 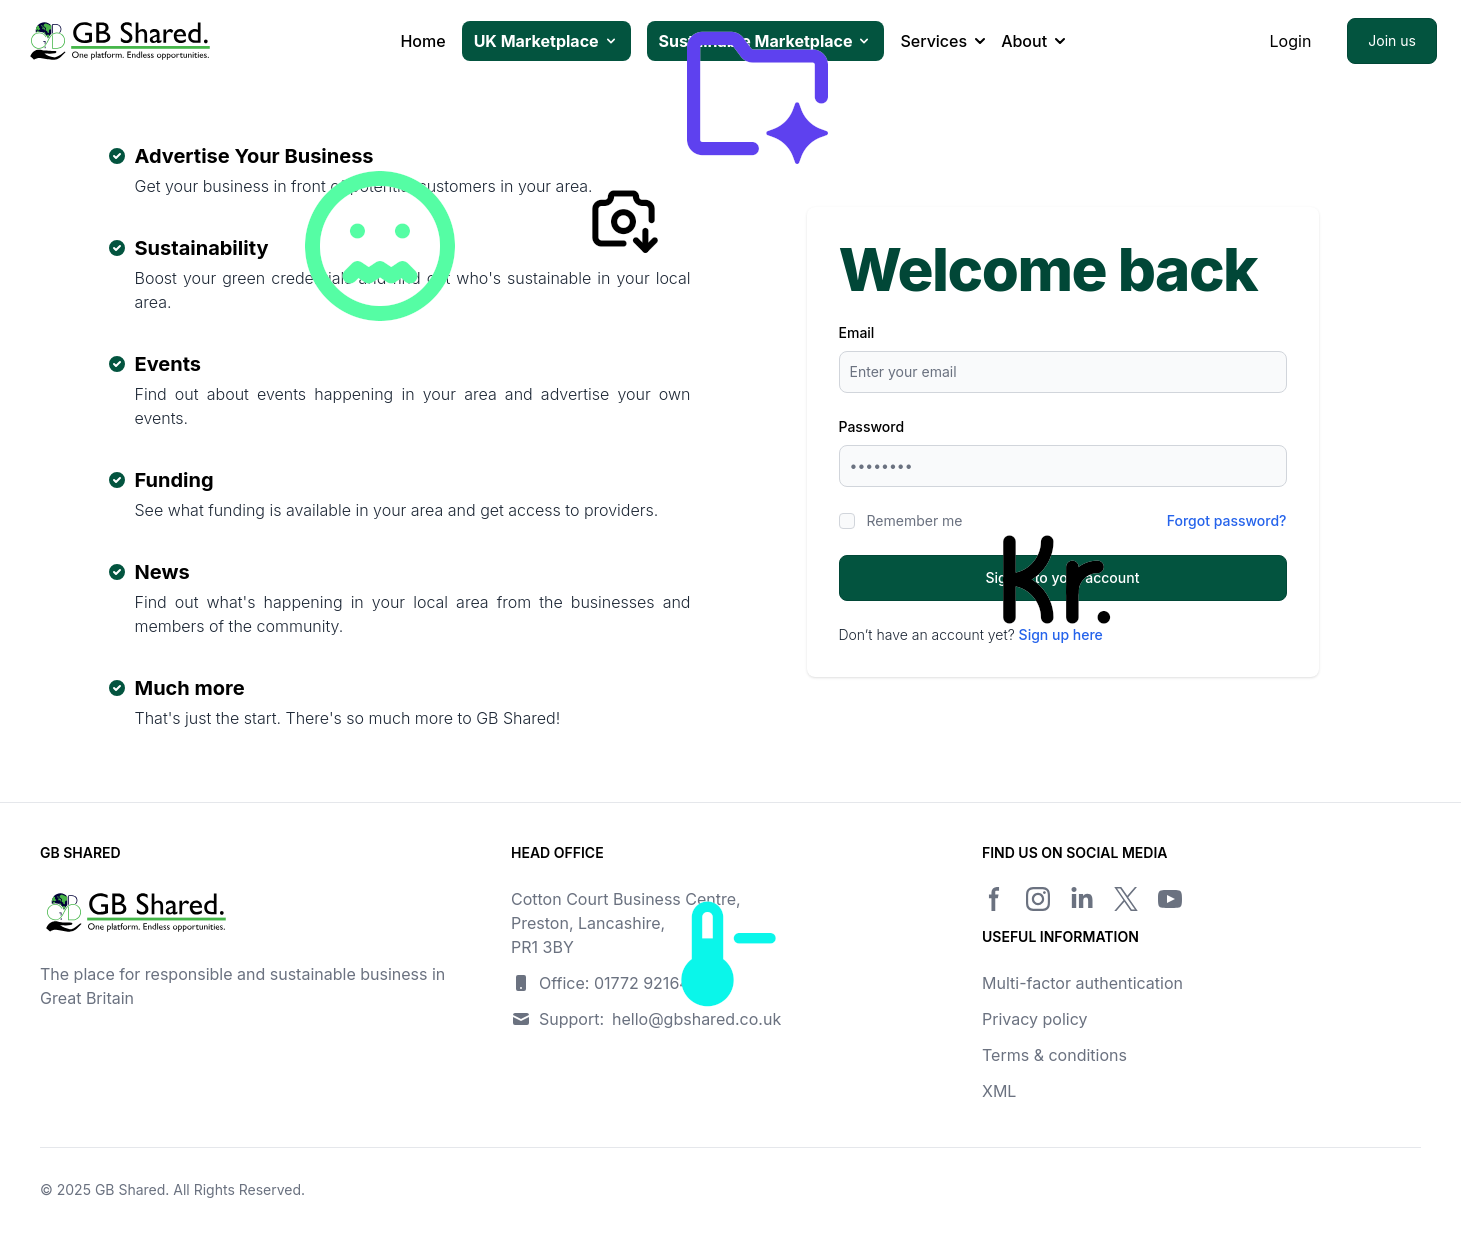 What do you see at coordinates (380, 246) in the screenshot?
I see `report feeling unwell or sick` at bounding box center [380, 246].